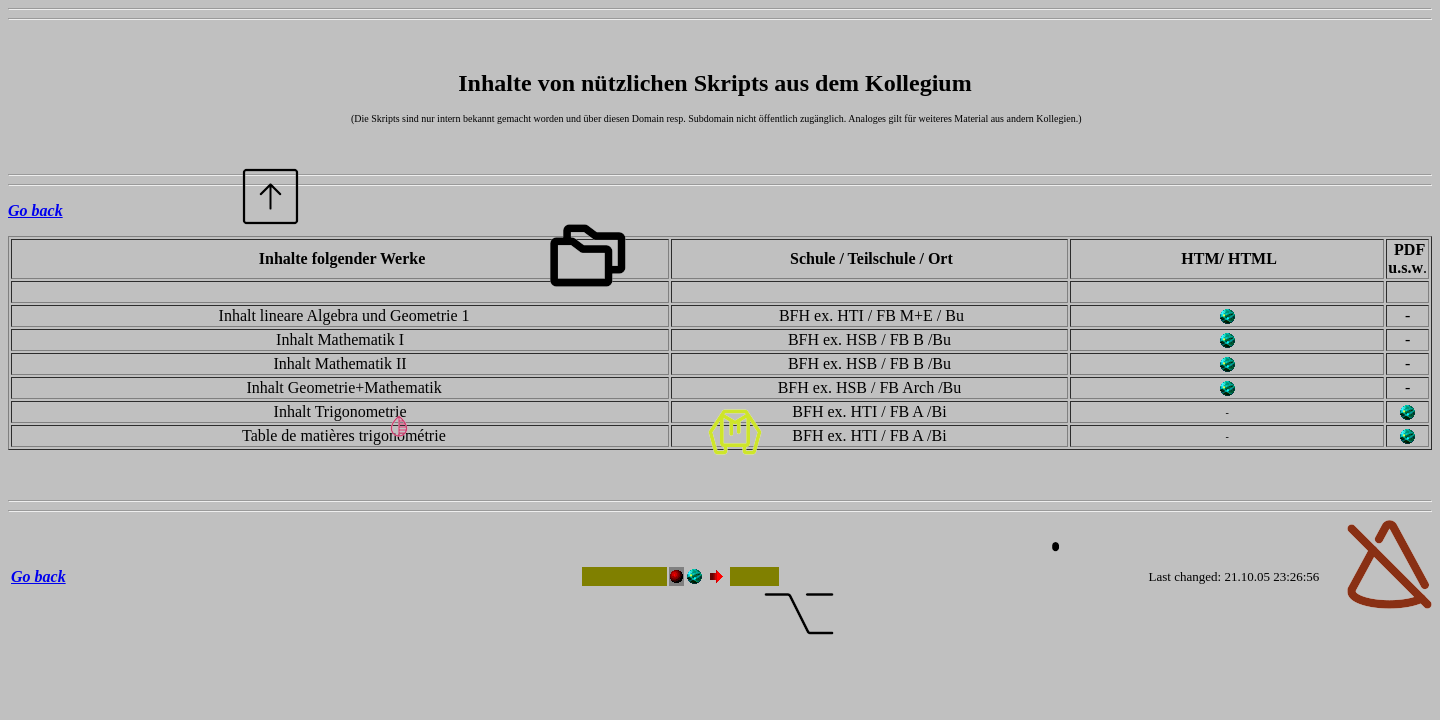 The height and width of the screenshot is (720, 1440). I want to click on upload a file or document, so click(270, 196).